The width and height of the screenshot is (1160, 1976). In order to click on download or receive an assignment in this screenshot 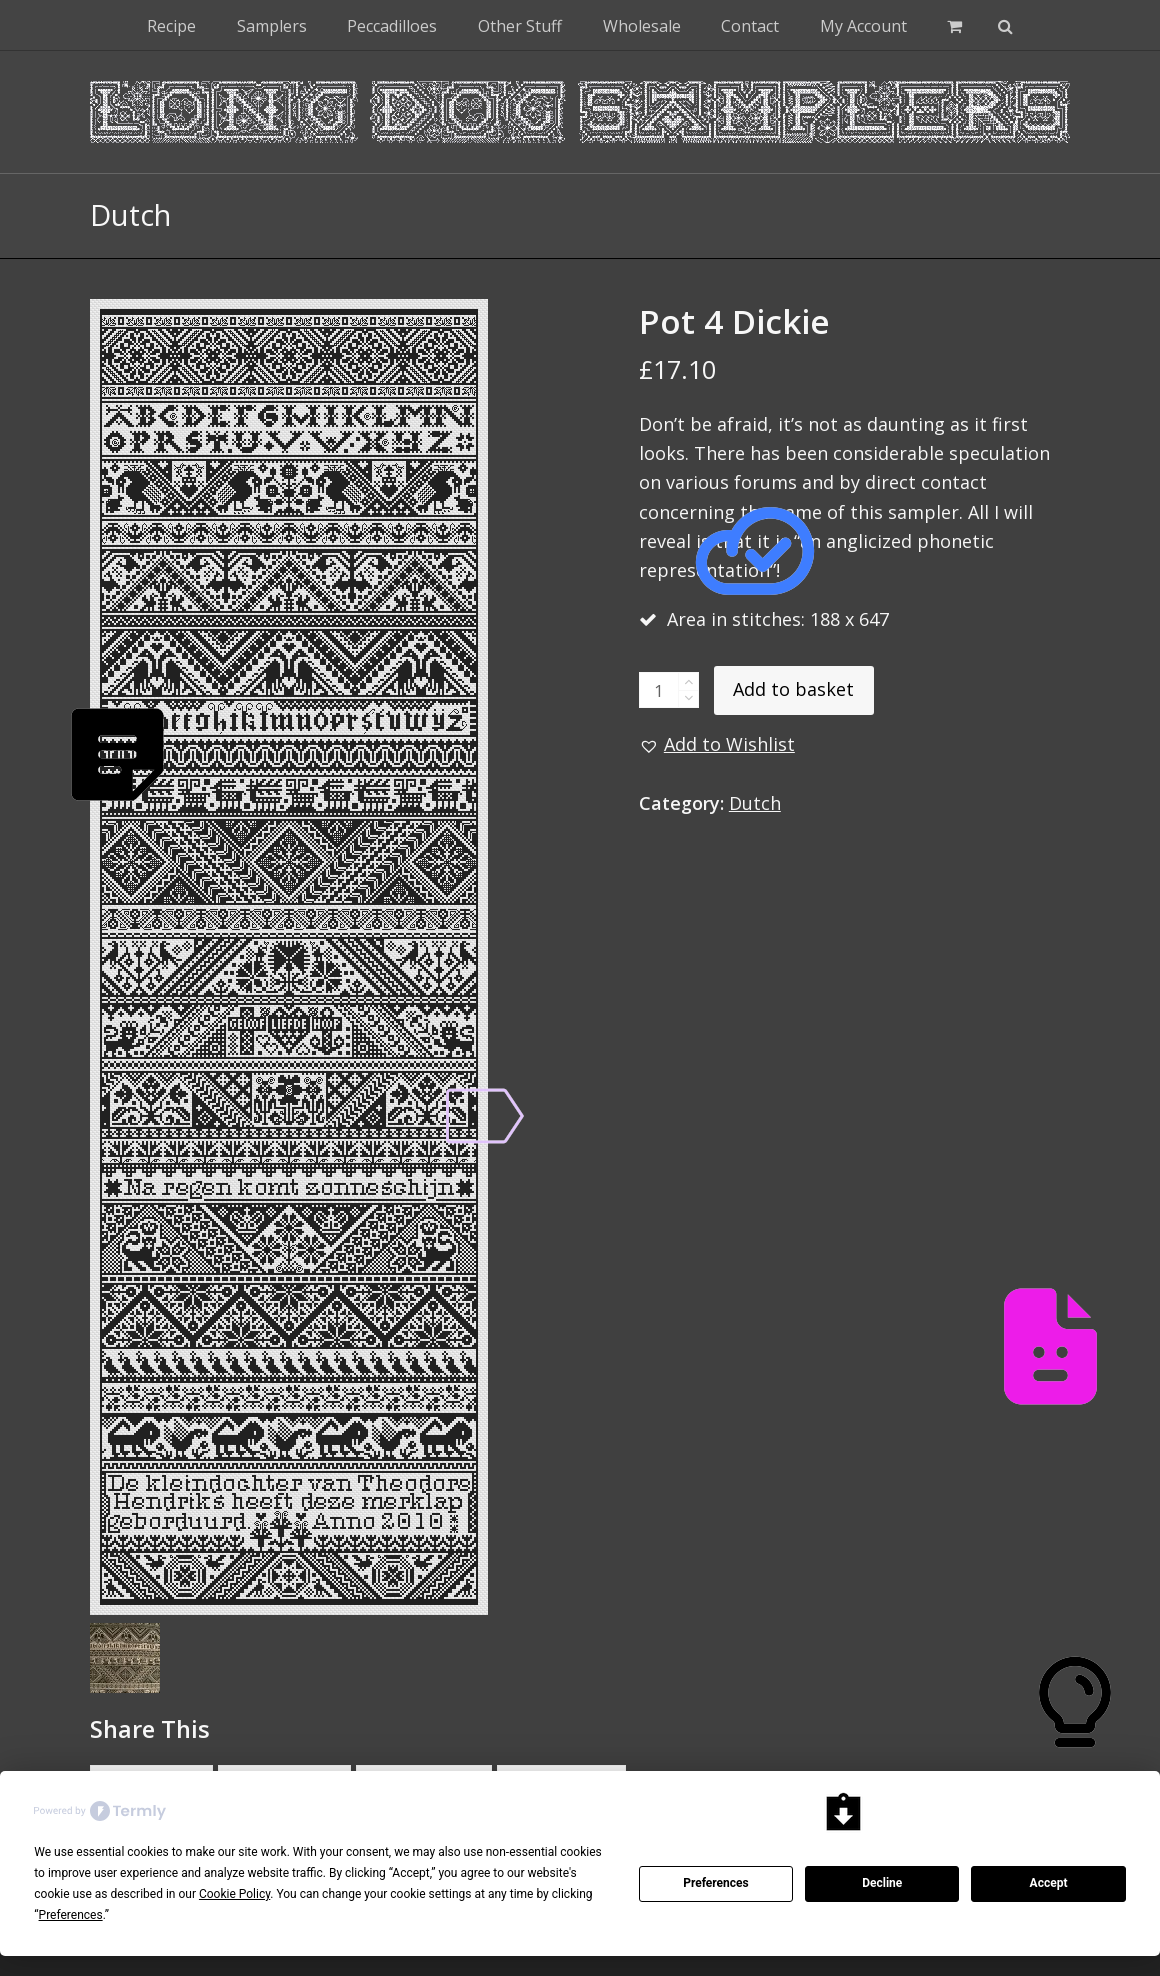, I will do `click(843, 1813)`.